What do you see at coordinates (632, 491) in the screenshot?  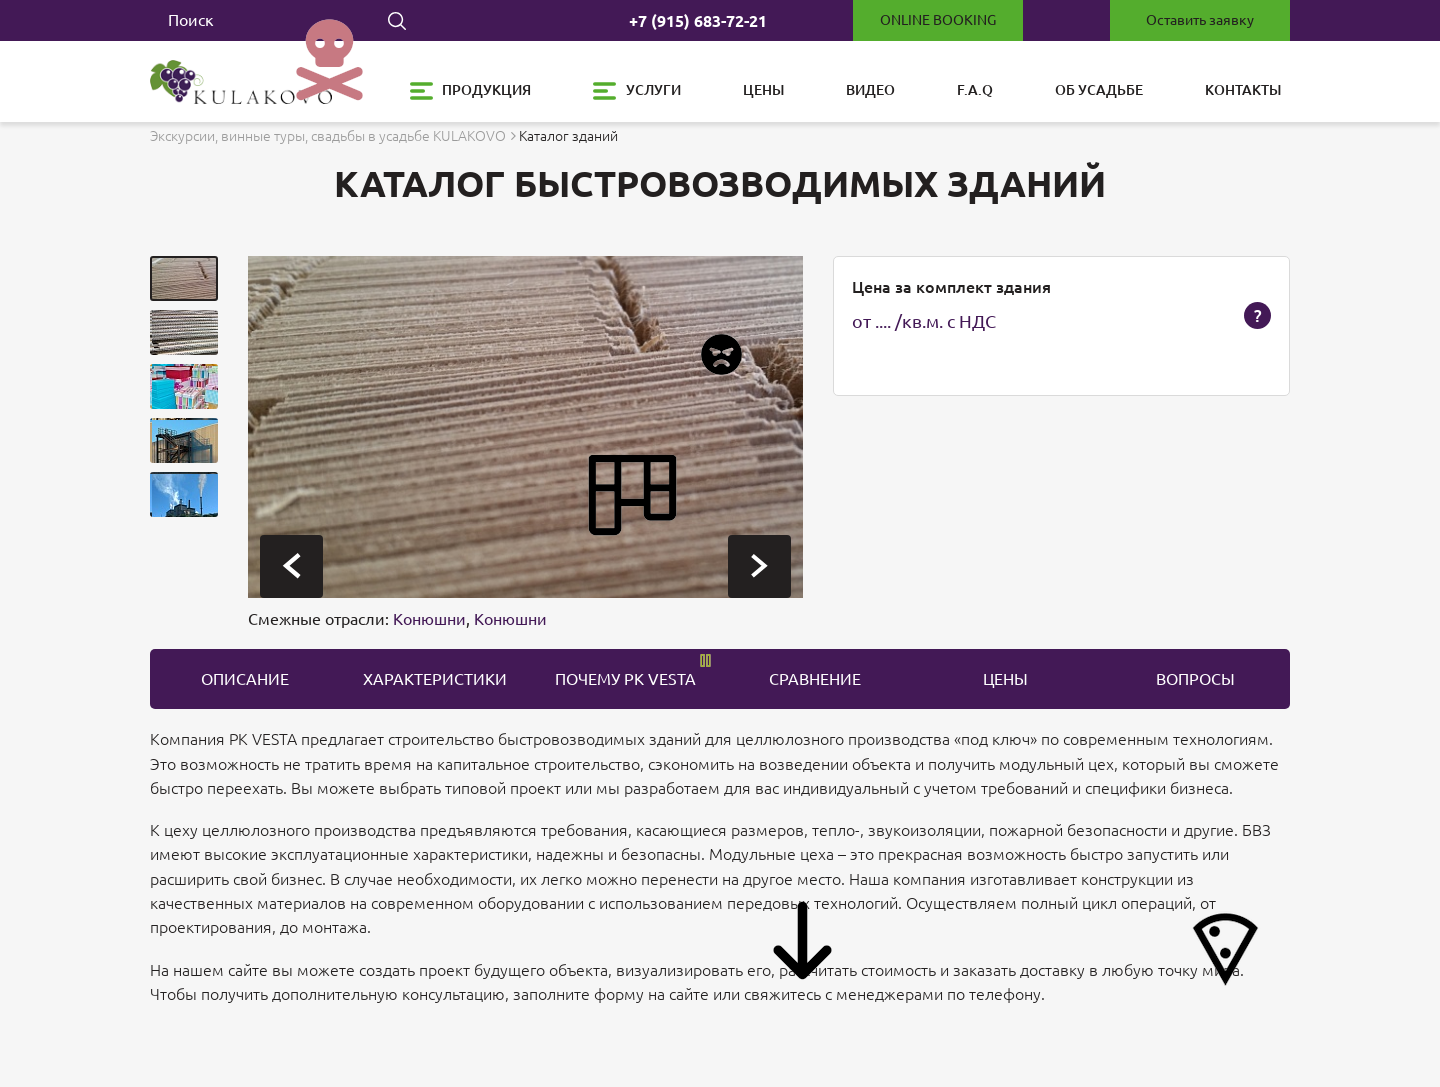 I see `open kanban board view` at bounding box center [632, 491].